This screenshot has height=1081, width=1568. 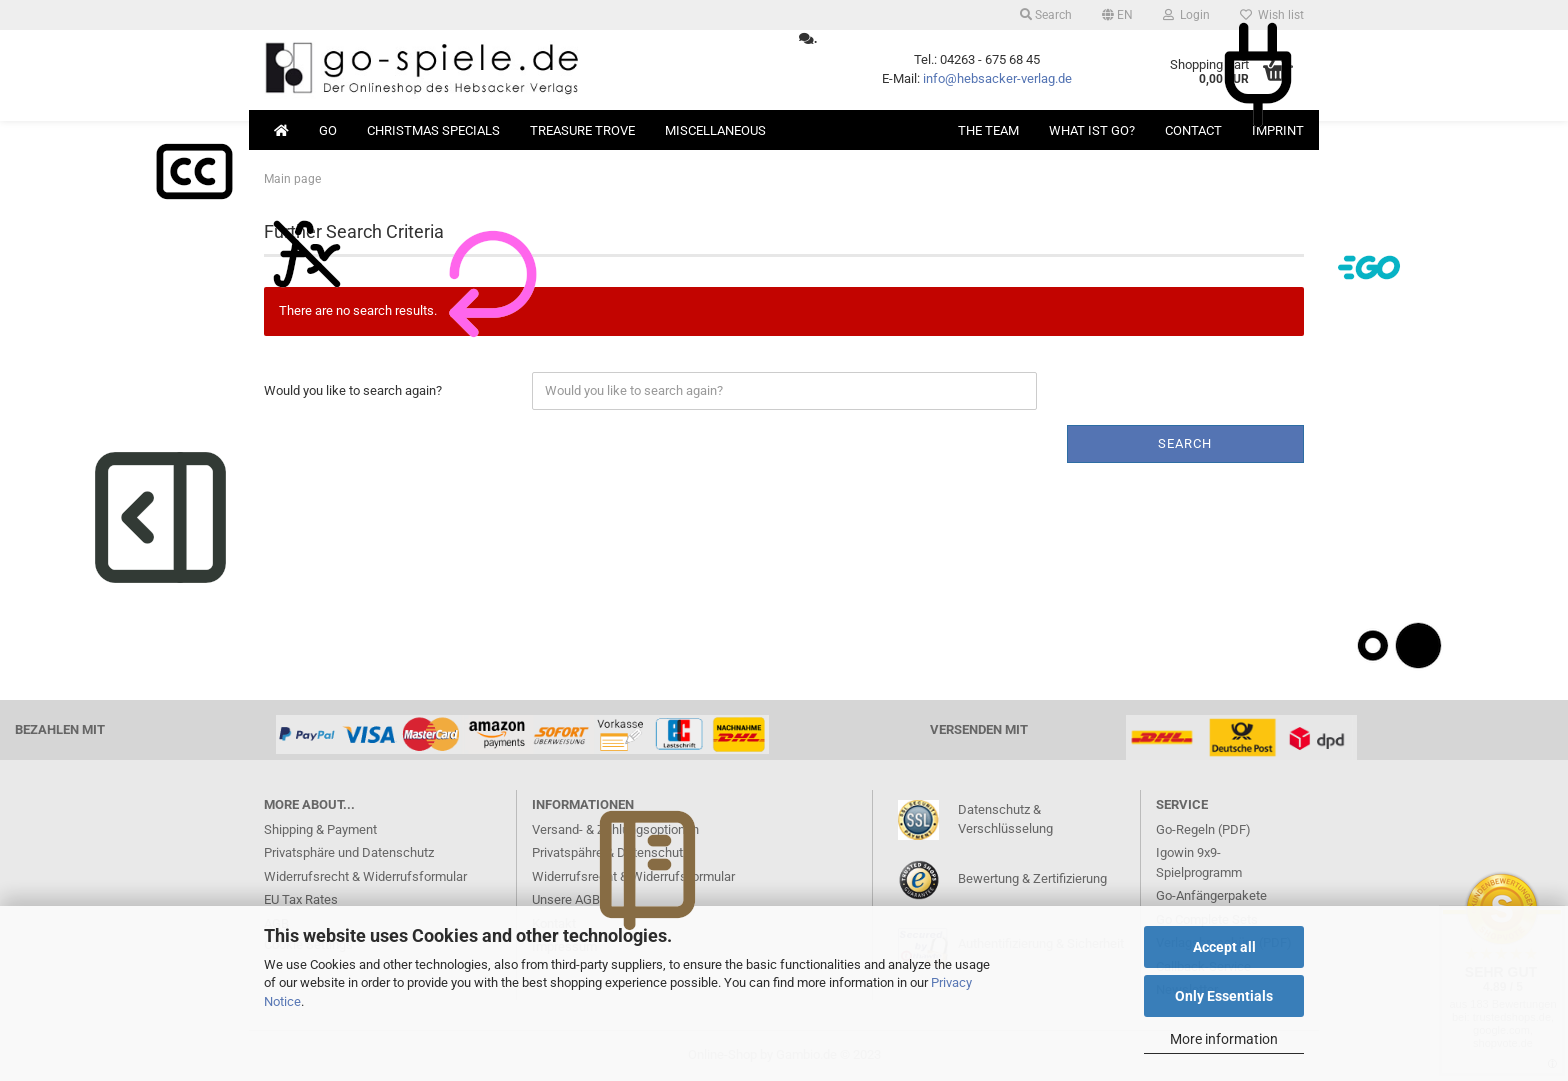 I want to click on disable math function or formula mode, so click(x=307, y=254).